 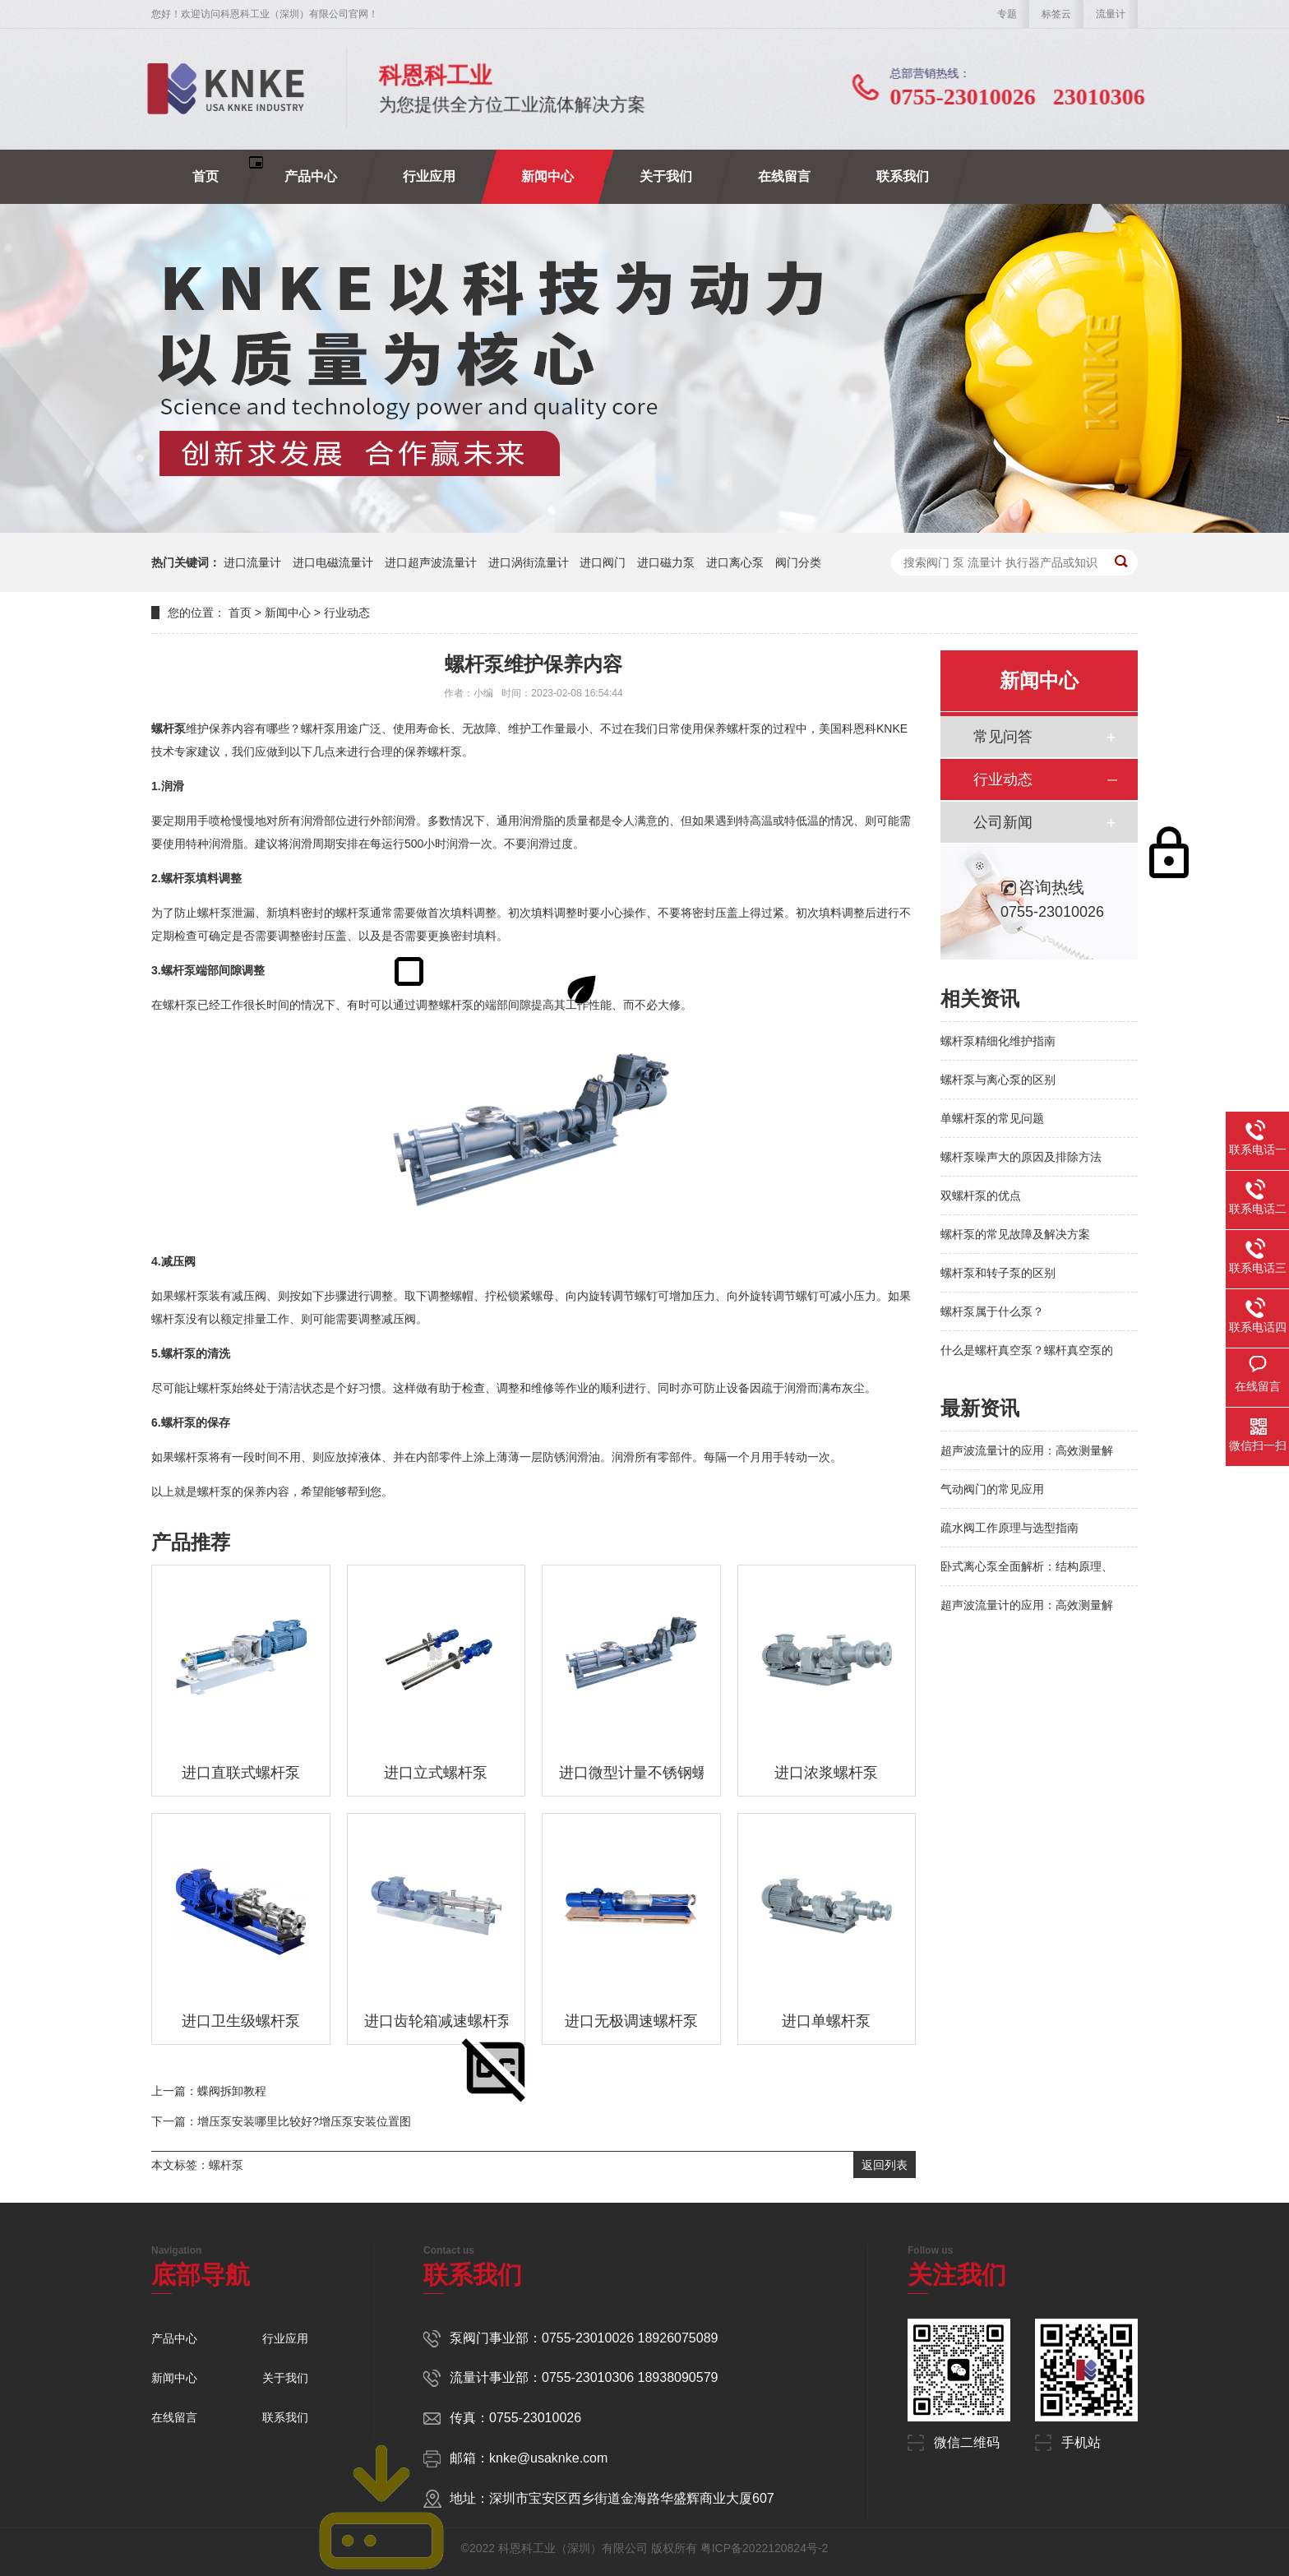 What do you see at coordinates (581, 989) in the screenshot?
I see `enable eco-friendly or power-saving mode` at bounding box center [581, 989].